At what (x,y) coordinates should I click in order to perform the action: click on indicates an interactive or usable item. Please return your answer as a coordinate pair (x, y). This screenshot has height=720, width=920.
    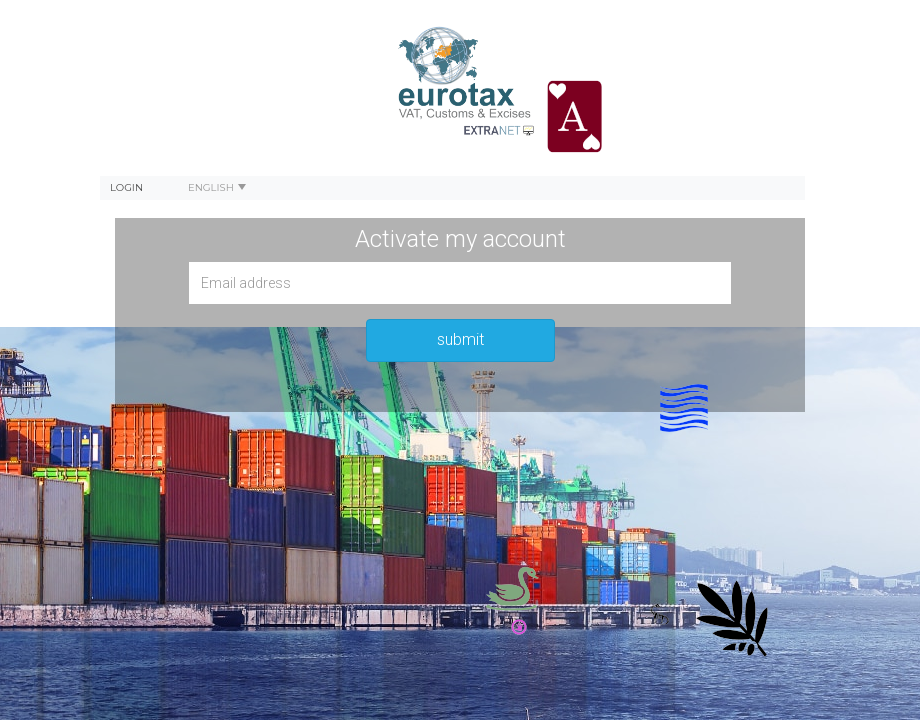
    Looking at the image, I should click on (519, 627).